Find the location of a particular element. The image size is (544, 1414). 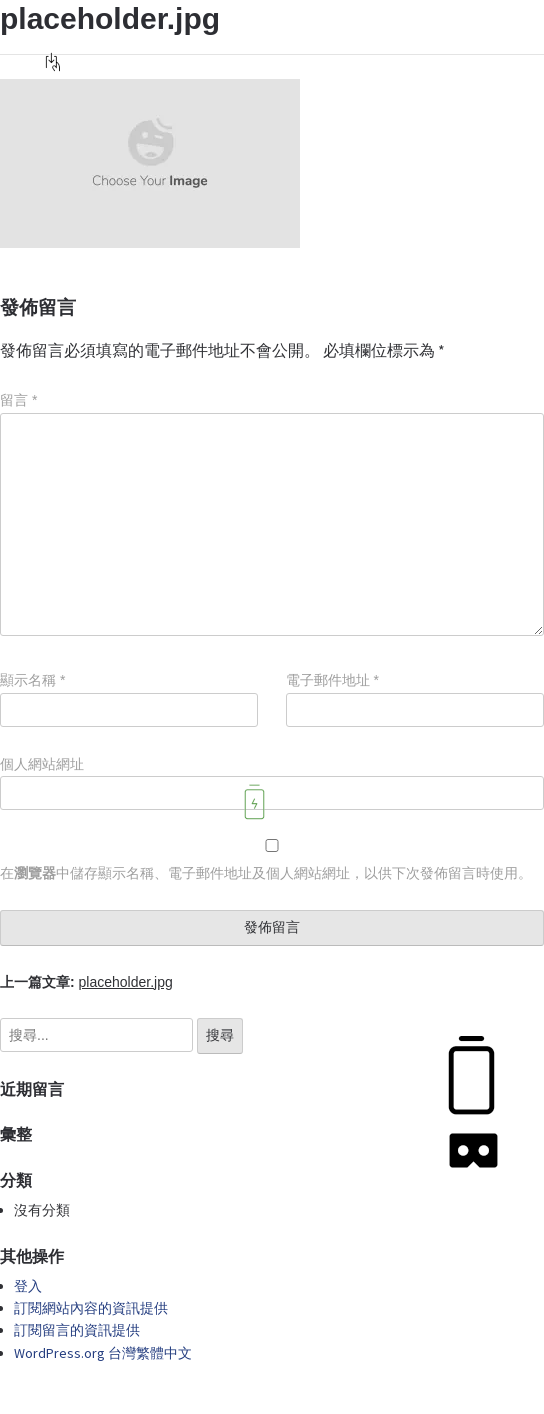

indicates device is currently charging is located at coordinates (254, 802).